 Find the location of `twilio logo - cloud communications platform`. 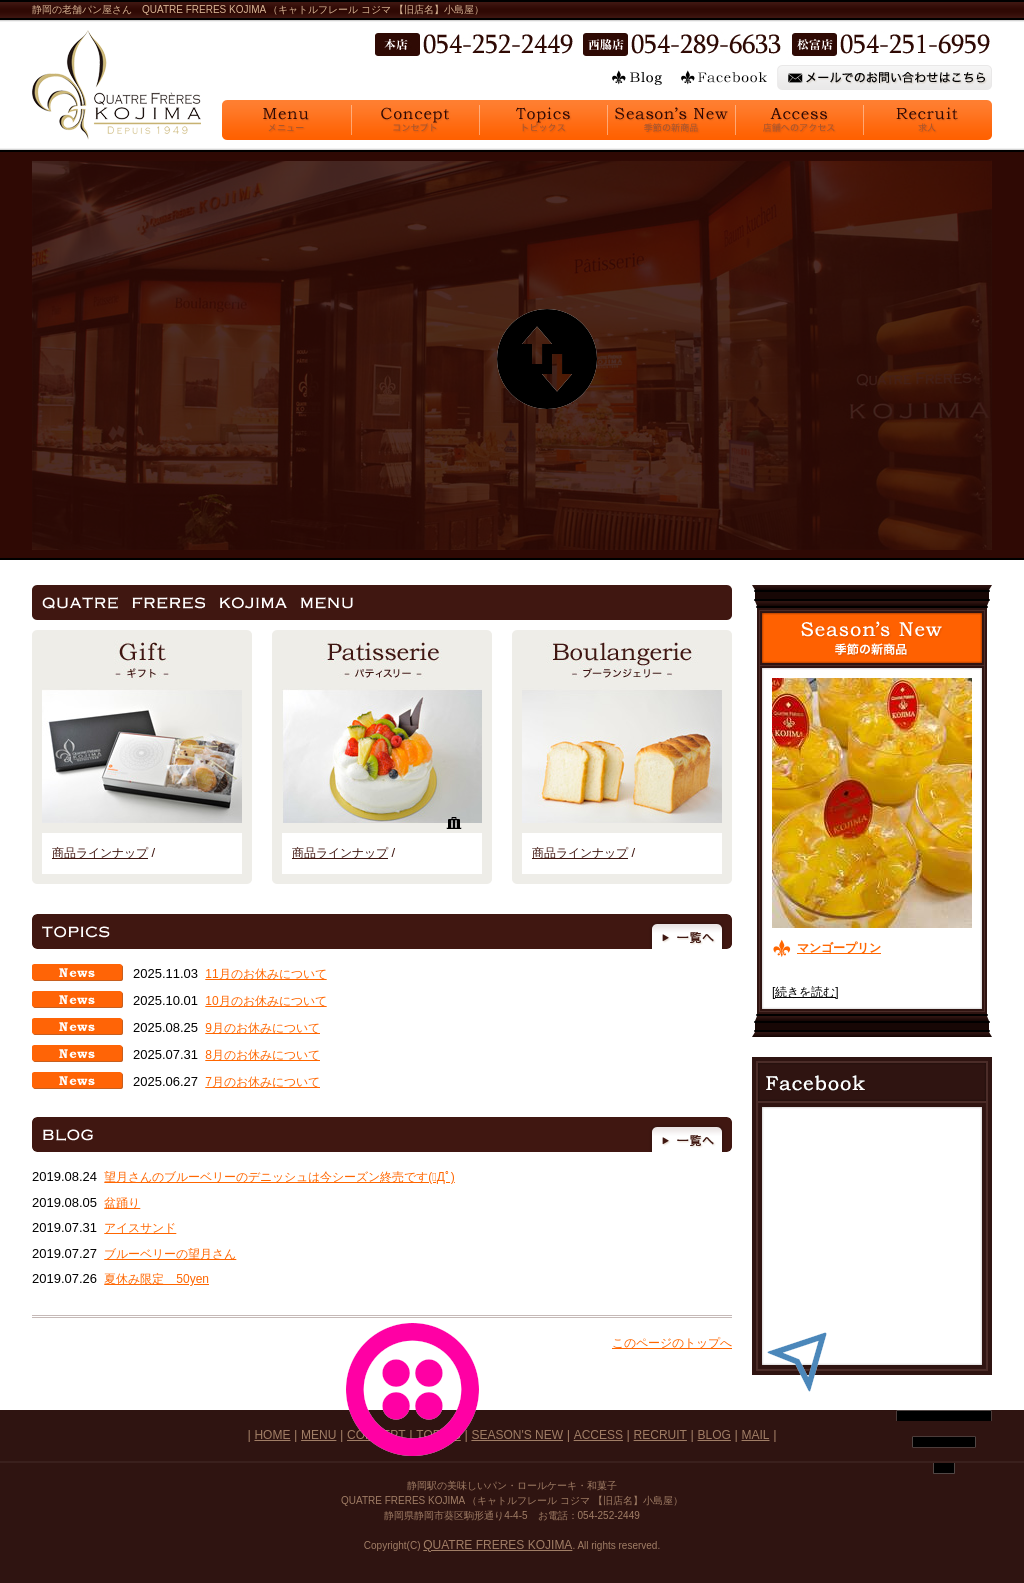

twilio logo - cloud communications platform is located at coordinates (412, 1389).